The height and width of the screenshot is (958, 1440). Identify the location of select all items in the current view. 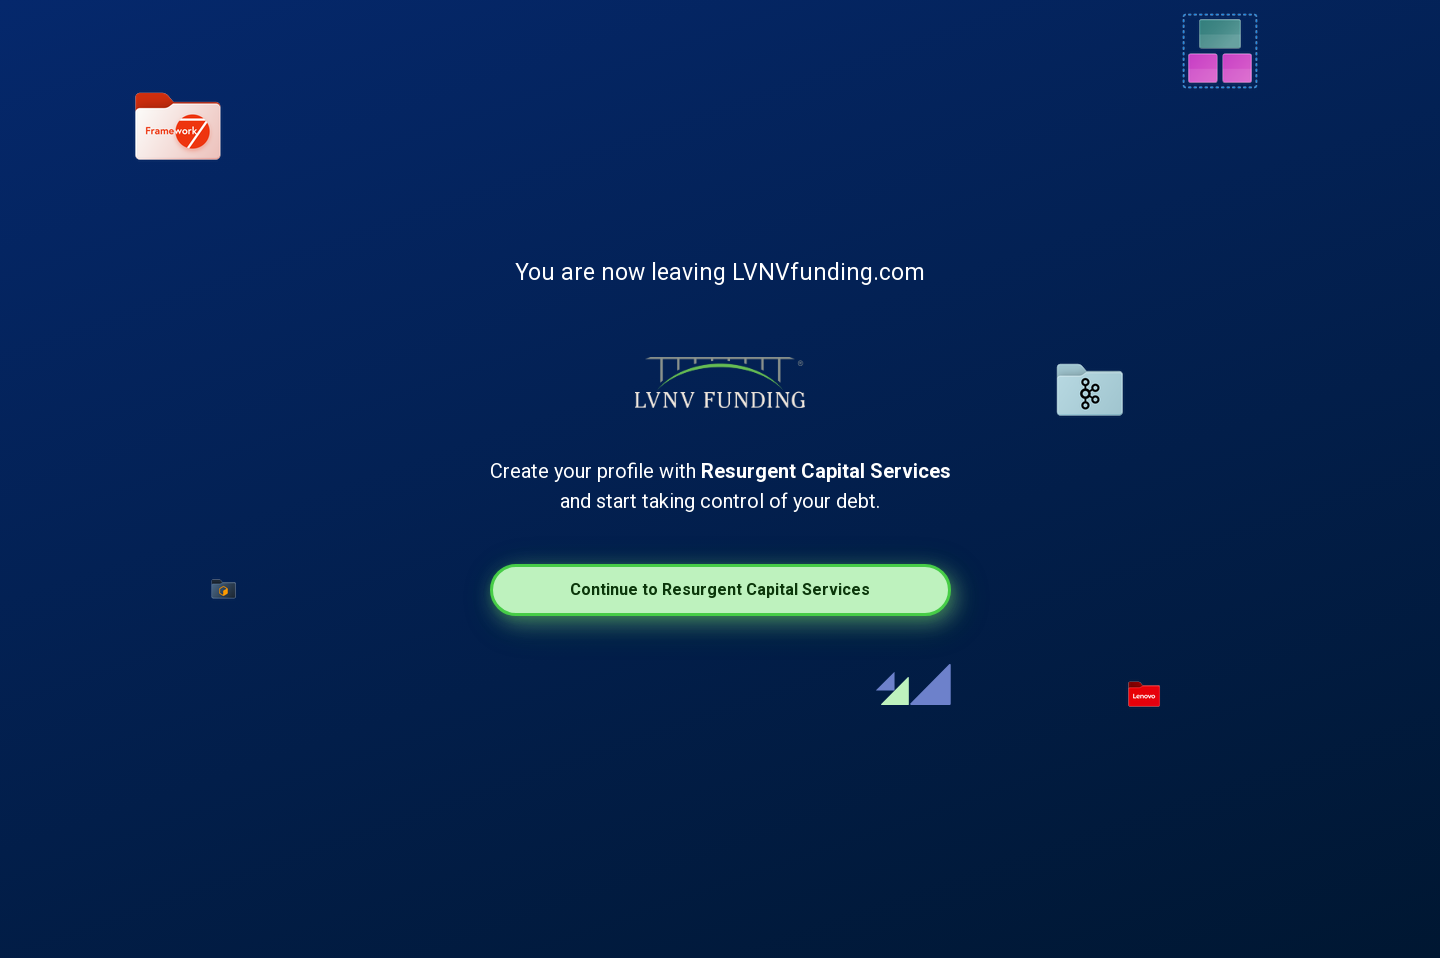
(1220, 51).